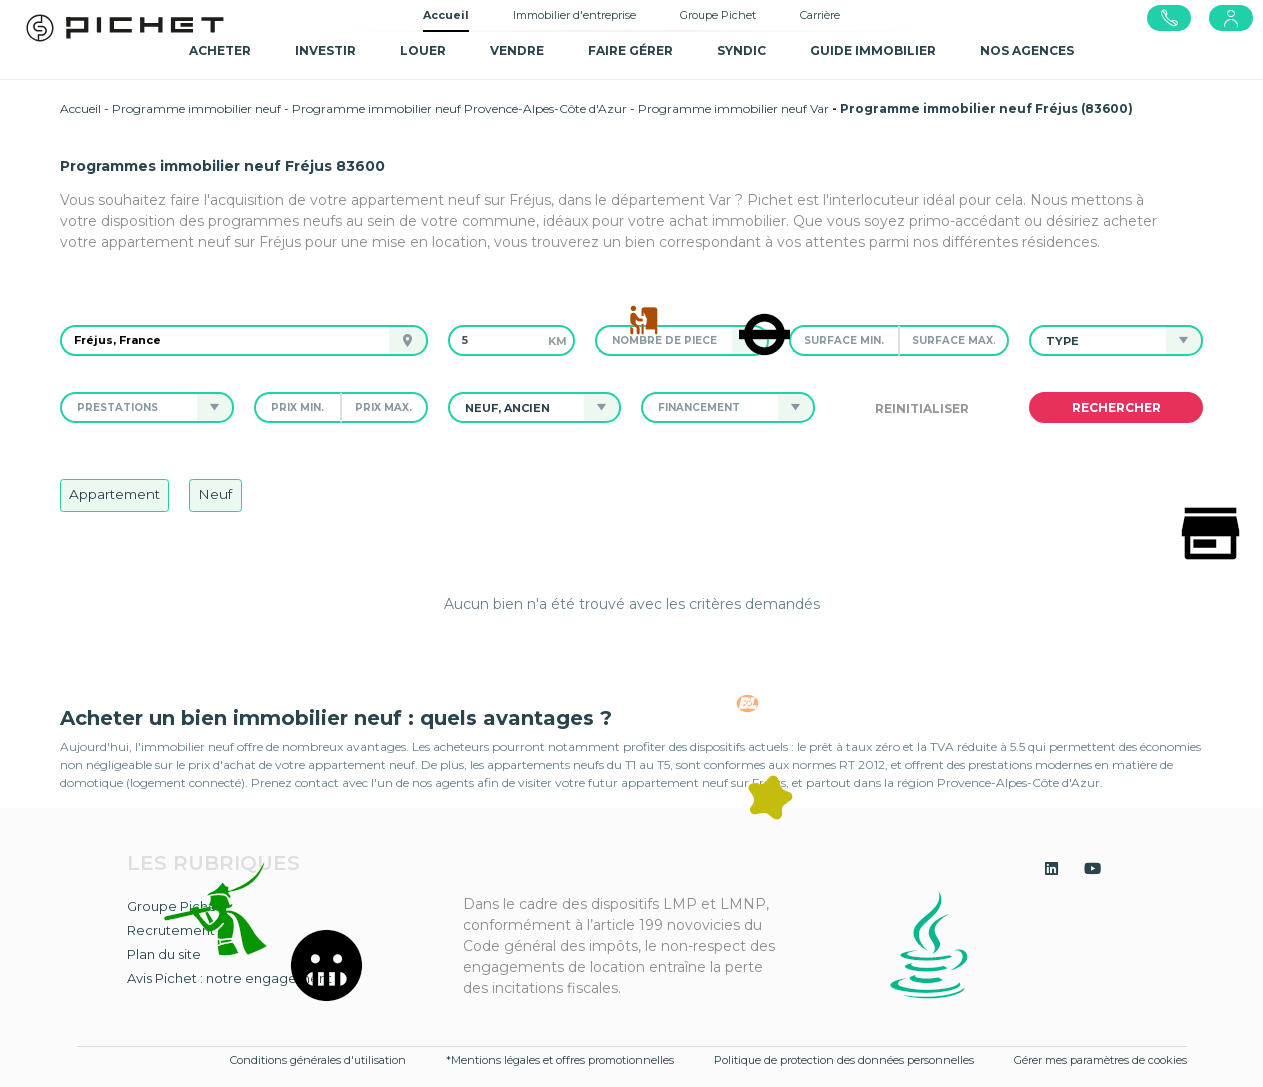 Image resolution: width=1263 pixels, height=1087 pixels. Describe the element at coordinates (326, 965) in the screenshot. I see `indicates an awkward or uncomfortable situation` at that location.